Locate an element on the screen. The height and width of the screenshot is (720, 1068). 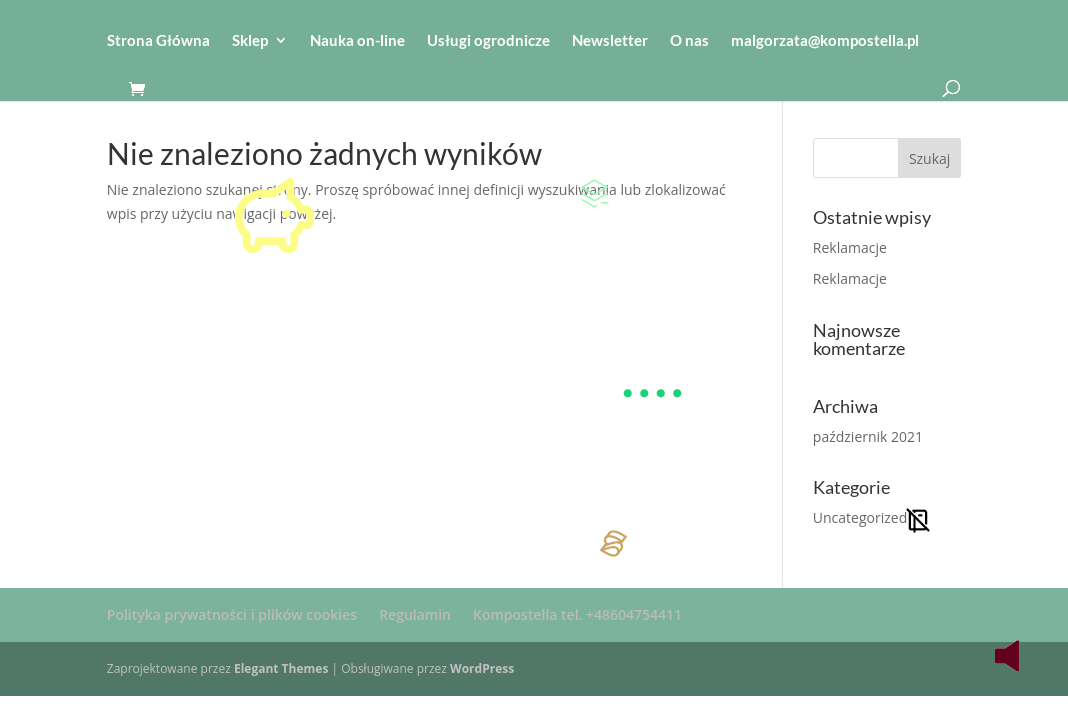
indicates very weak or minimal signal strength is located at coordinates (652, 368).